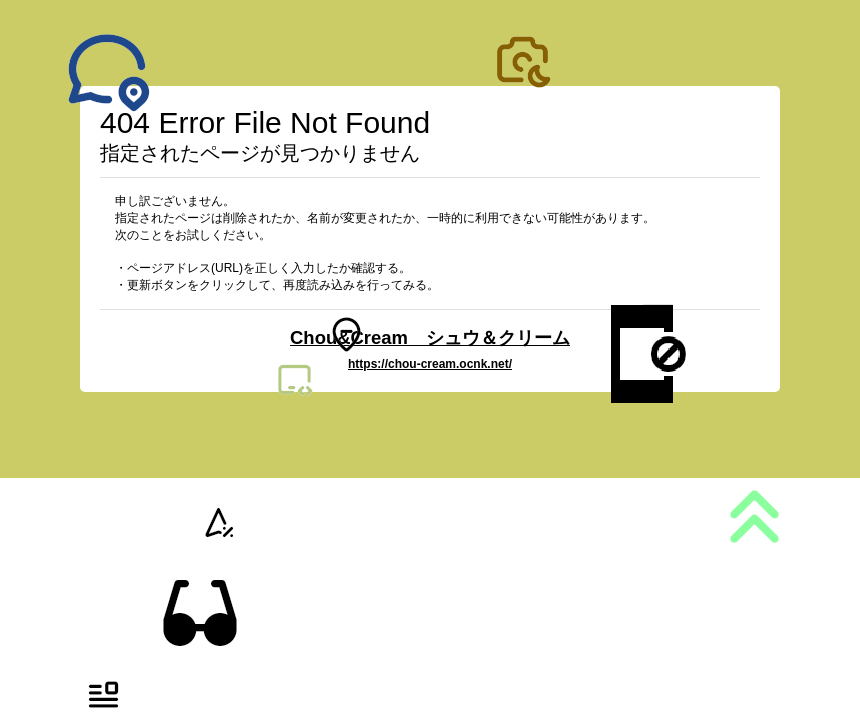 This screenshot has height=720, width=860. What do you see at coordinates (754, 518) in the screenshot?
I see `scroll to top of page` at bounding box center [754, 518].